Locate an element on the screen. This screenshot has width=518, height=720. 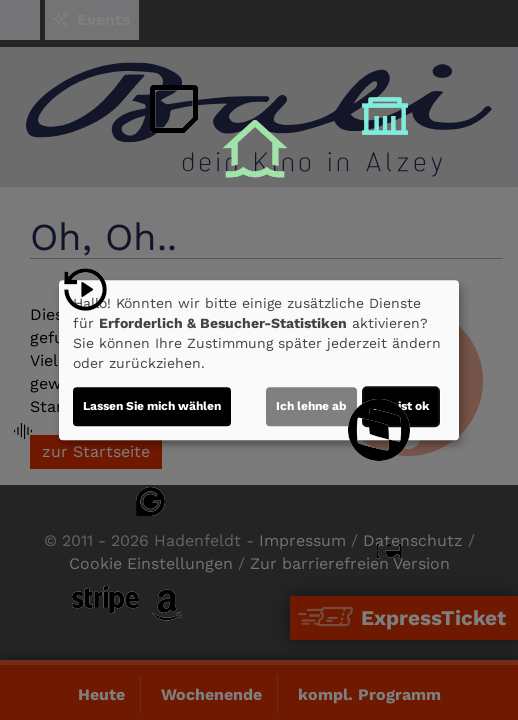
open the Amazon app or website is located at coordinates (167, 605).